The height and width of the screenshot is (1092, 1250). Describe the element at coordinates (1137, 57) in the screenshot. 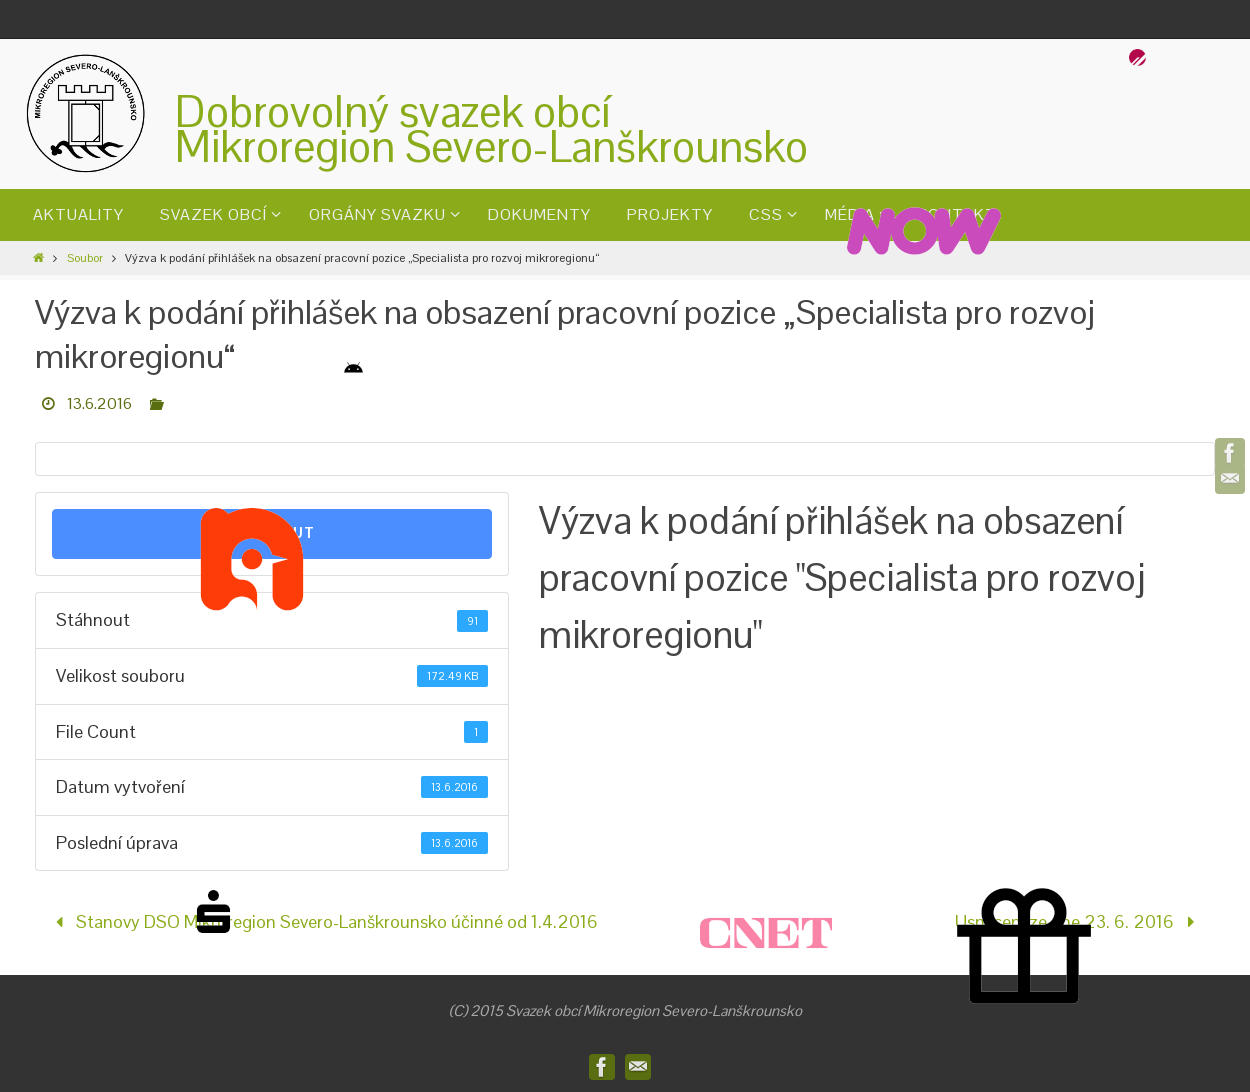

I see `planetscale database platform logo` at that location.